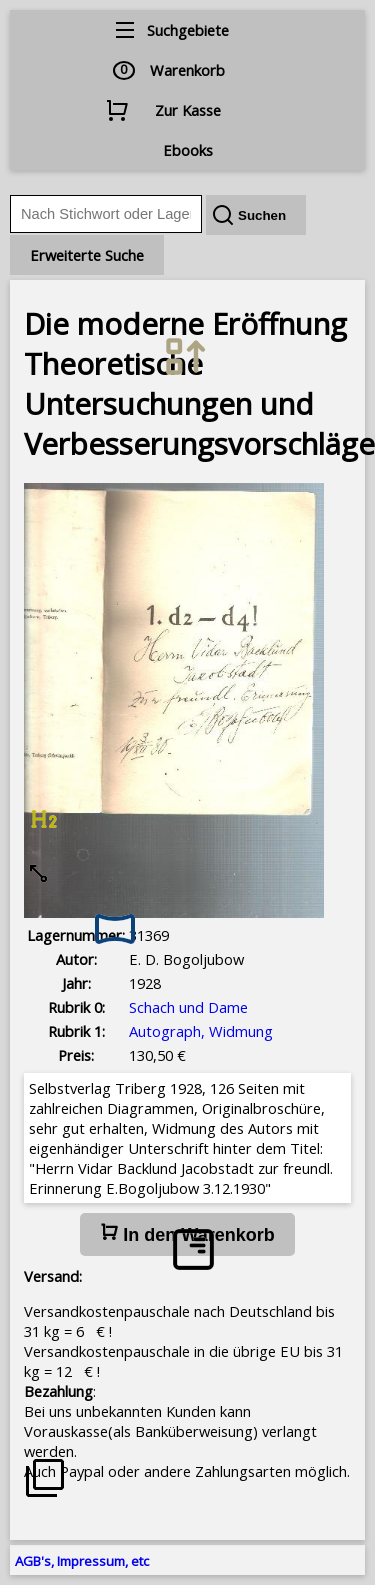  Describe the element at coordinates (115, 929) in the screenshot. I see `switch to panorama photo mode` at that location.